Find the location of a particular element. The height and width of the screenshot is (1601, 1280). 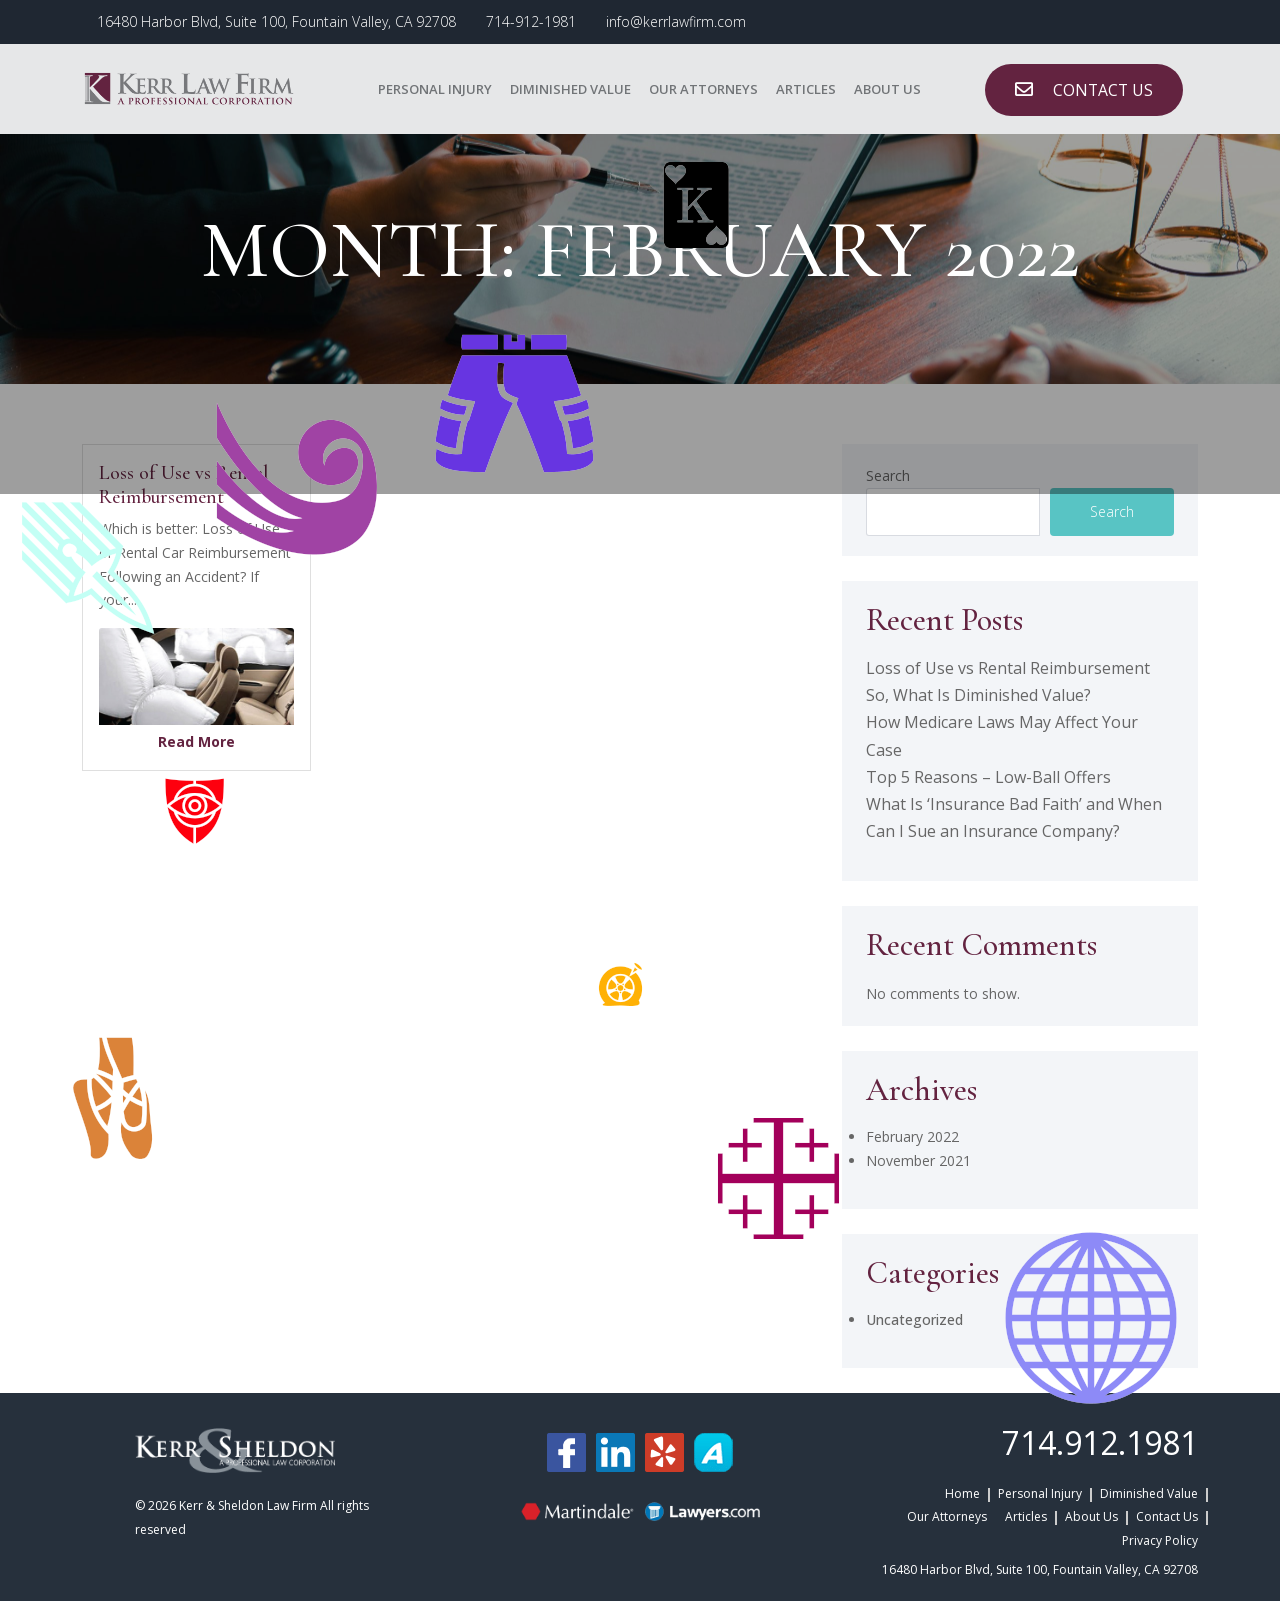

access dance or ballet-related content is located at coordinates (114, 1099).